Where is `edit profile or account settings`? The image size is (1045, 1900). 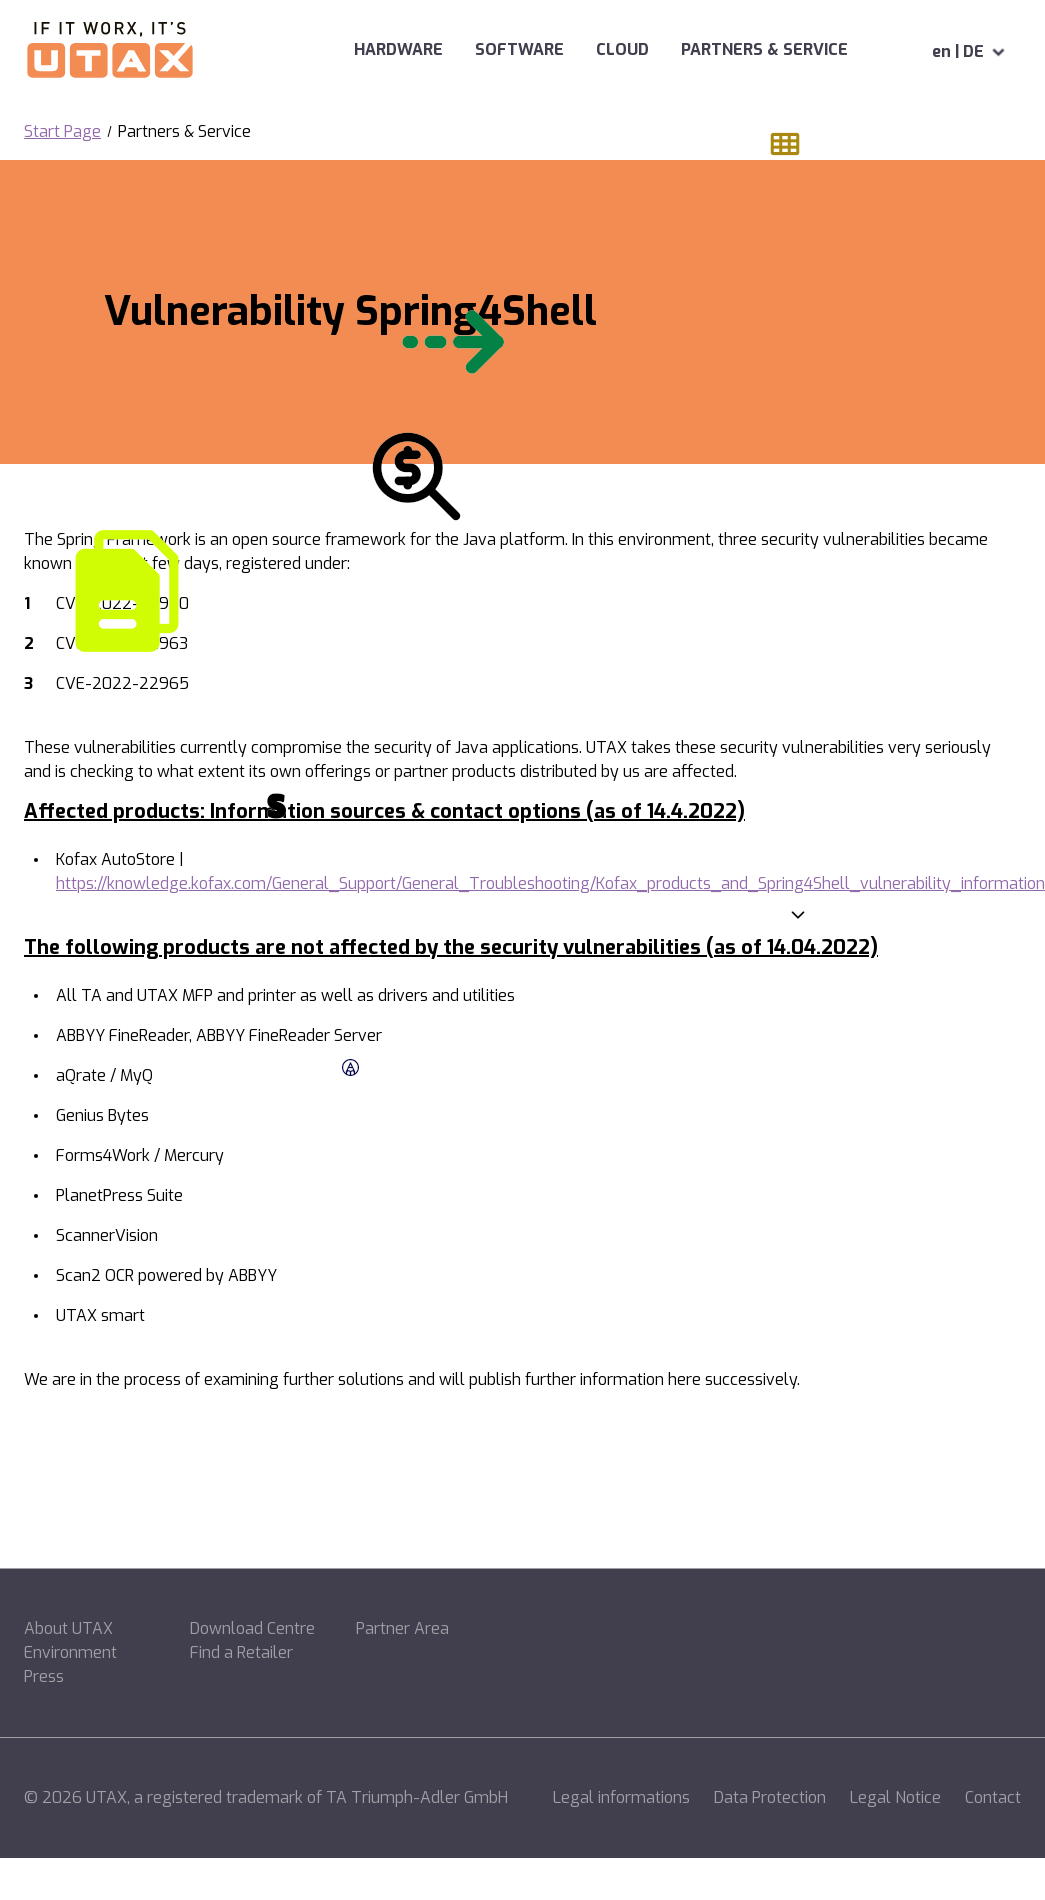 edit profile or account settings is located at coordinates (350, 1067).